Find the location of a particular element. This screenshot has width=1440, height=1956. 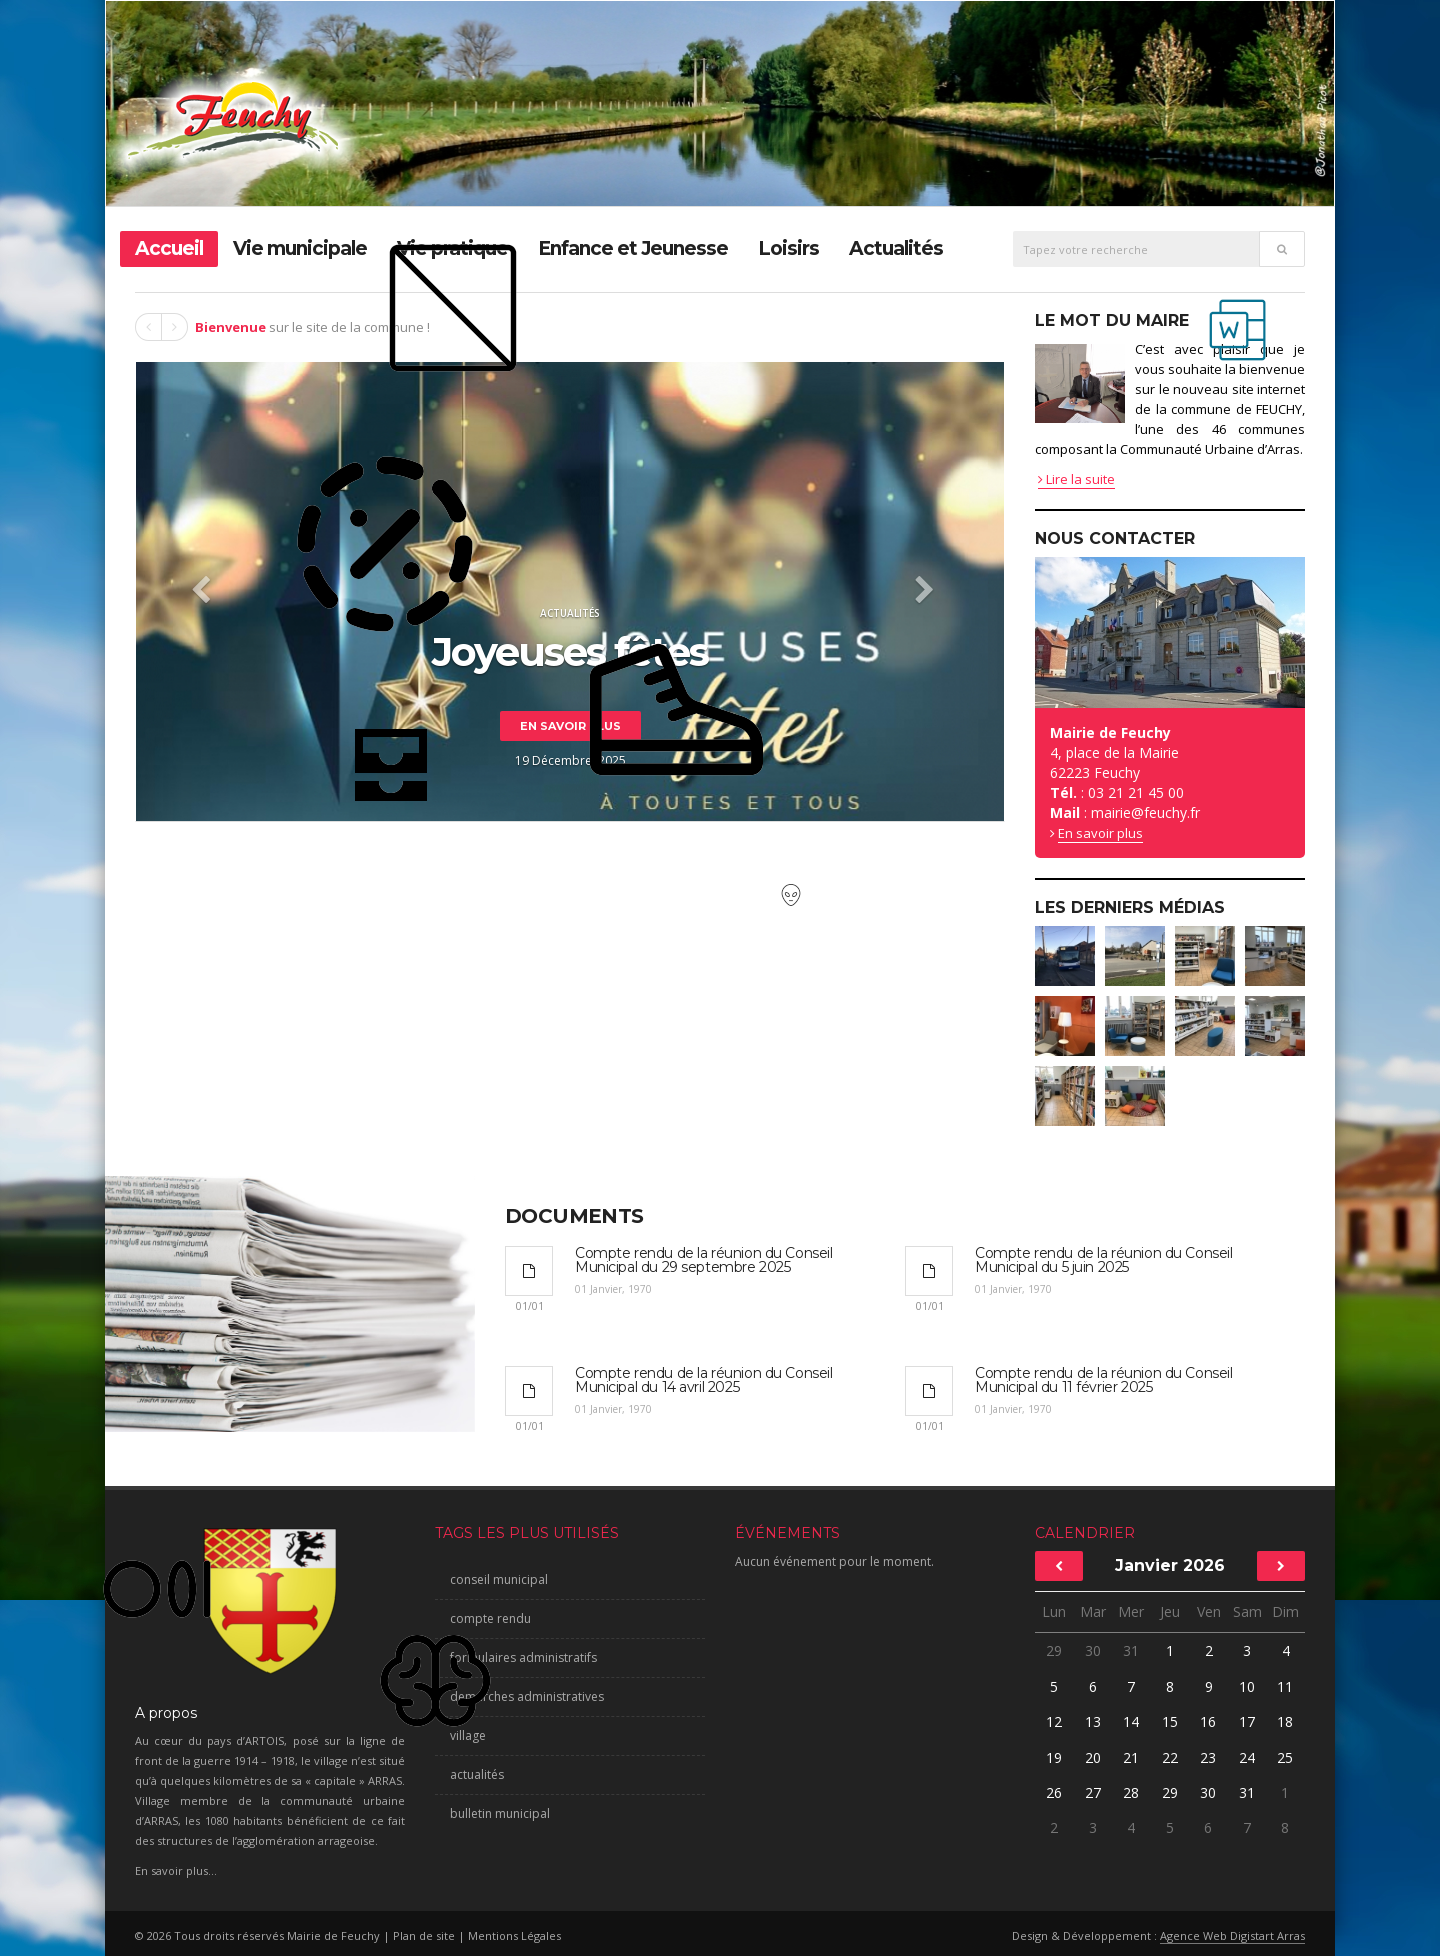

placeholder for missing or unloaded image content is located at coordinates (453, 308).